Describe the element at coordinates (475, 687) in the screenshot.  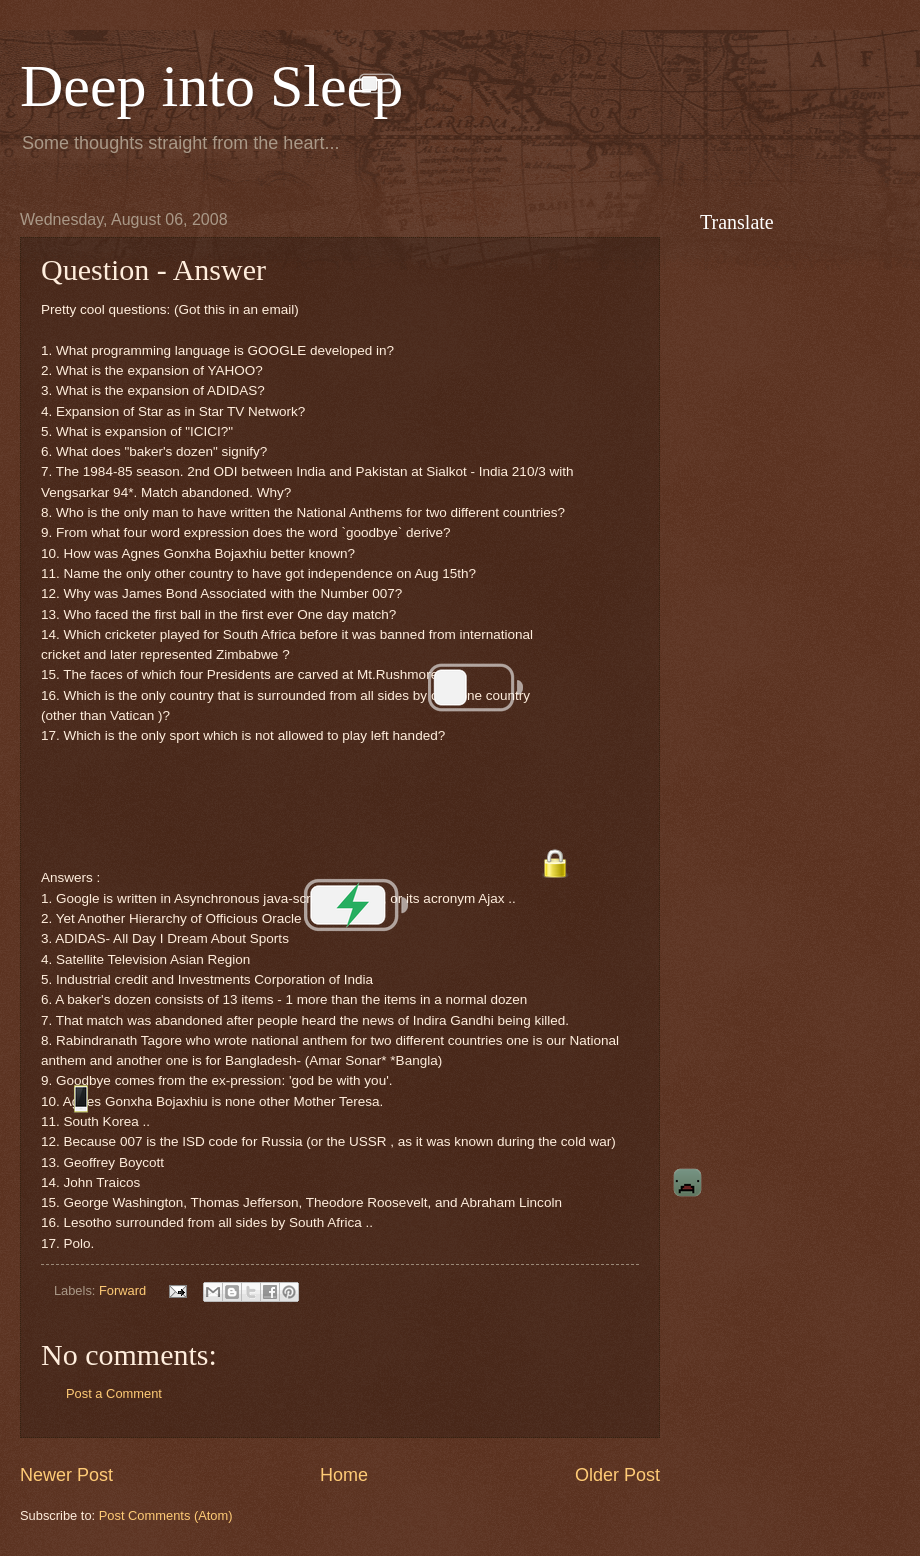
I see `indicates battery level at 40%` at that location.